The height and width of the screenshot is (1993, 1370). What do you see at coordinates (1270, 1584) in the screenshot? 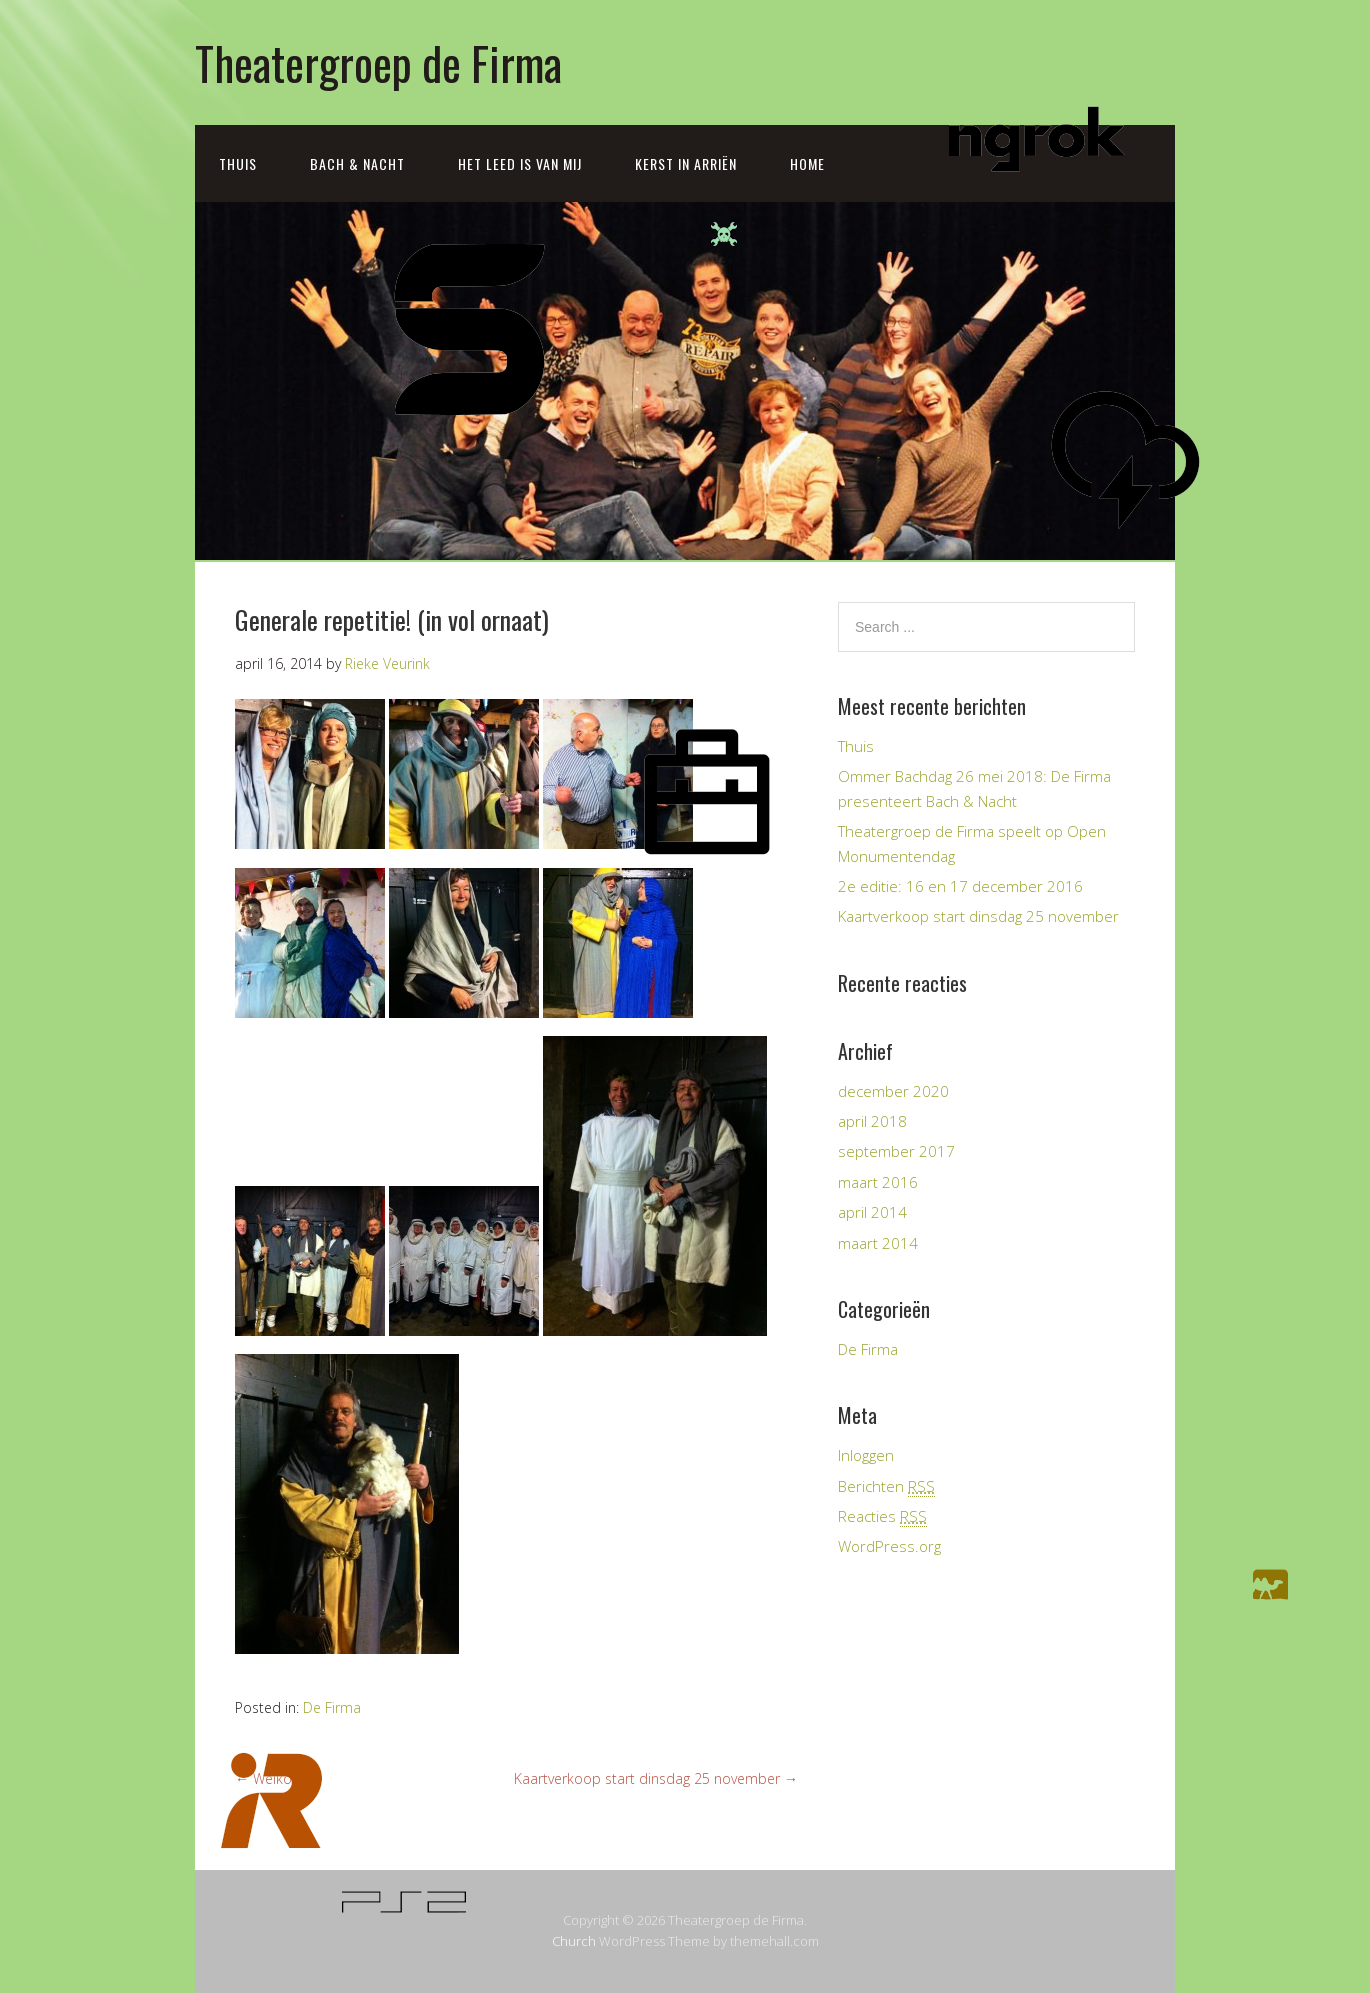
I see `OCaml programming language logo` at bounding box center [1270, 1584].